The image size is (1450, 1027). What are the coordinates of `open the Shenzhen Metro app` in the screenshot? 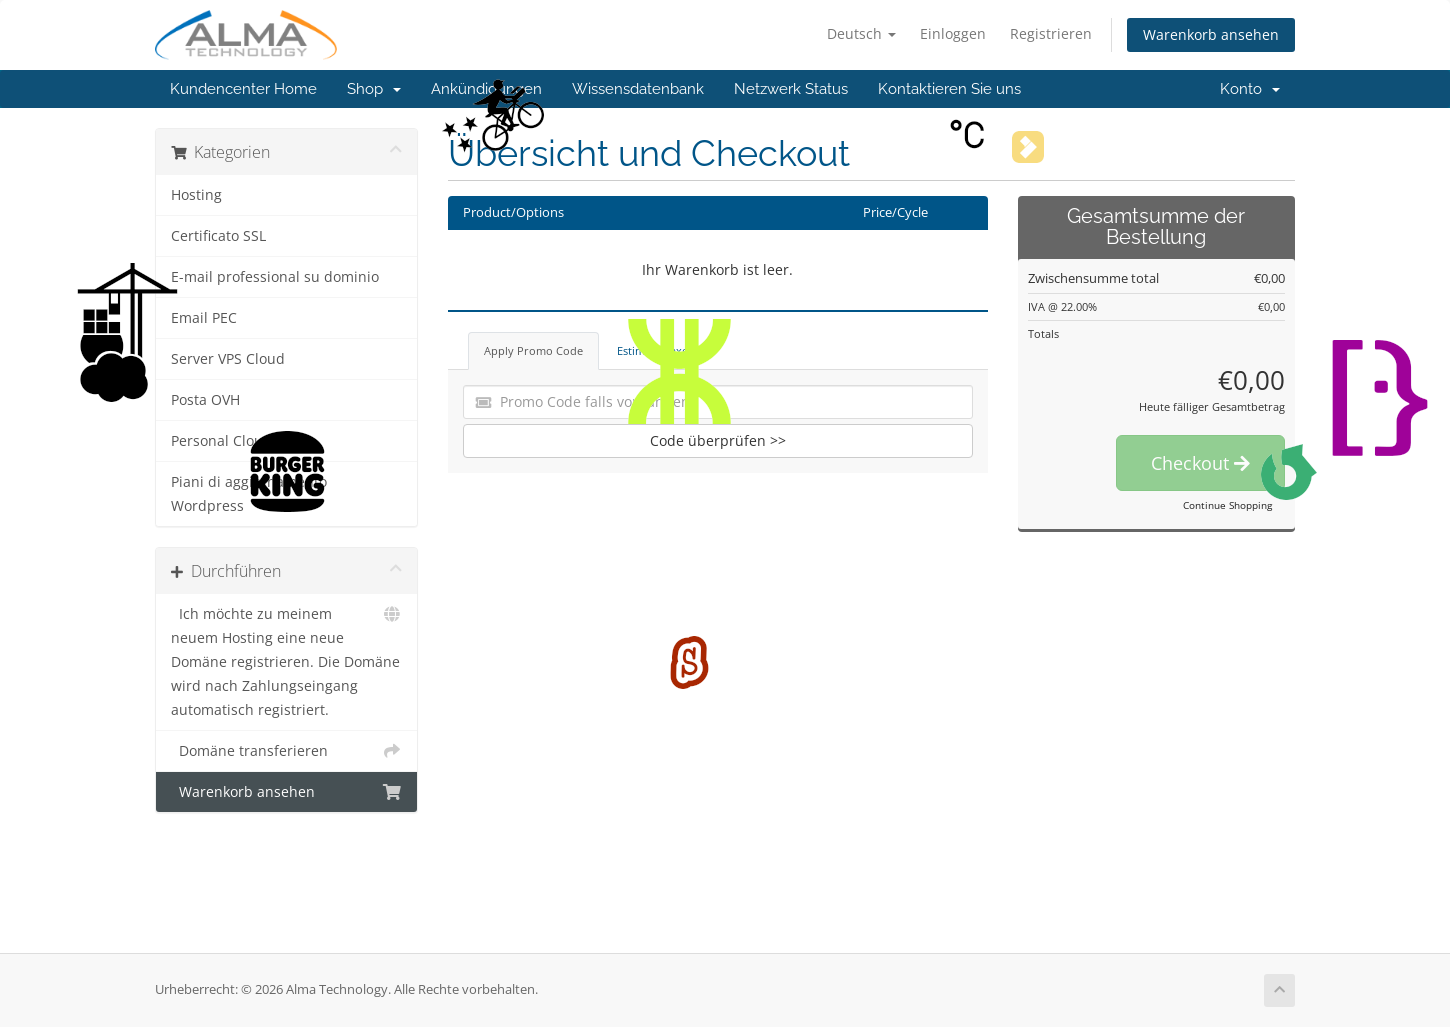 It's located at (679, 371).